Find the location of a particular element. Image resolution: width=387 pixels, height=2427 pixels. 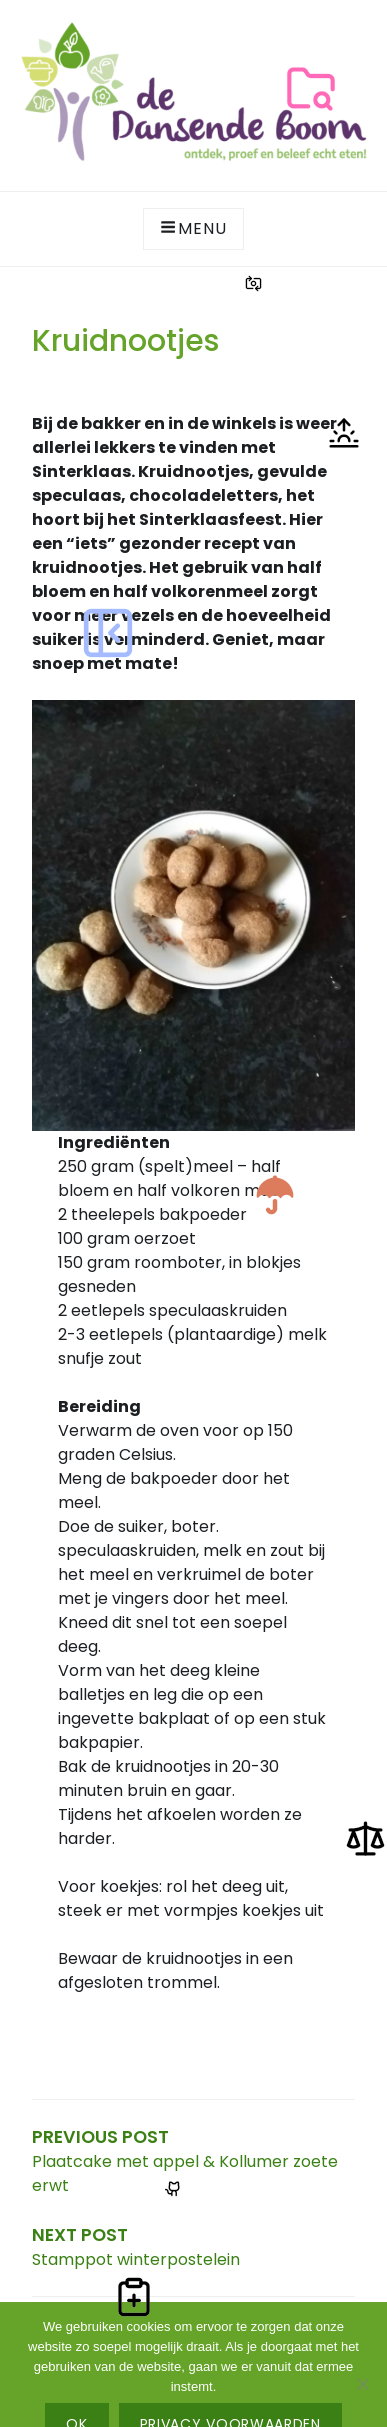

add a new item to clipboard is located at coordinates (134, 2297).